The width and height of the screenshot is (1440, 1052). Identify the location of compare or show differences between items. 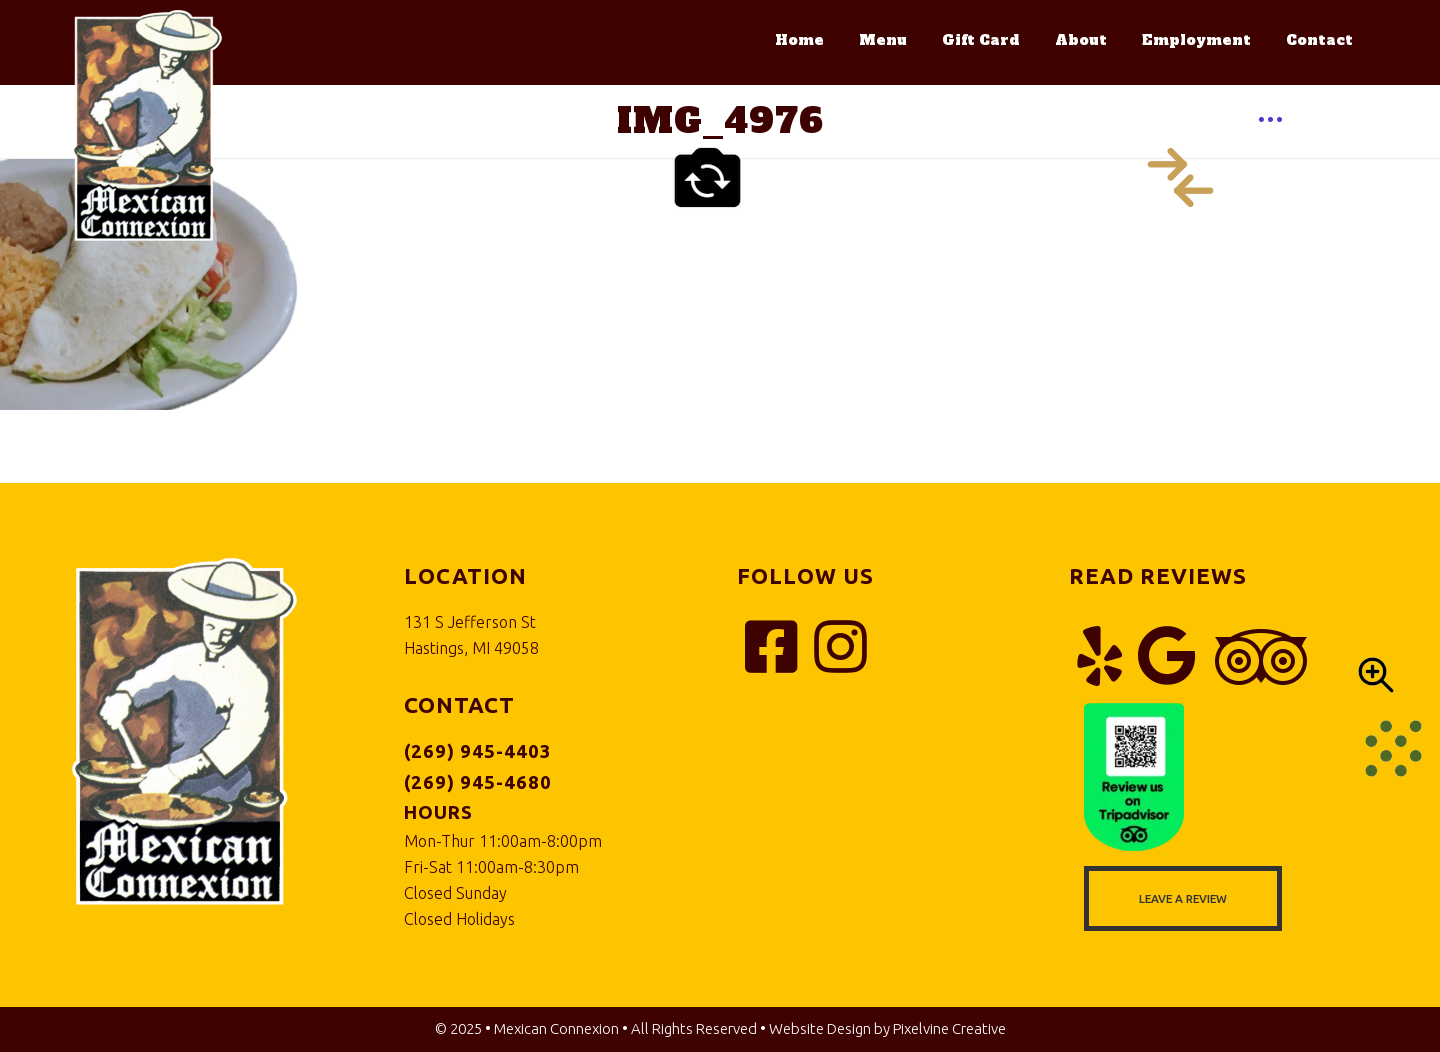
(1180, 177).